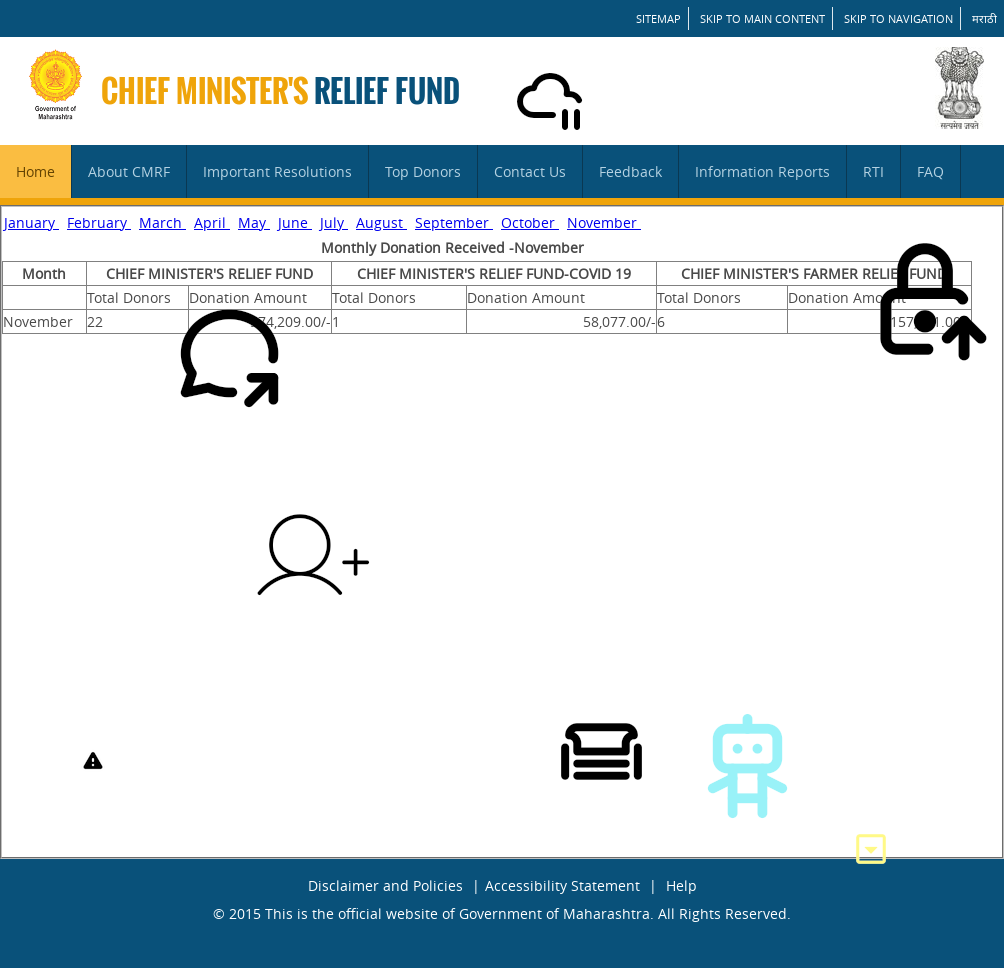  I want to click on upload or sync secured data, so click(925, 299).